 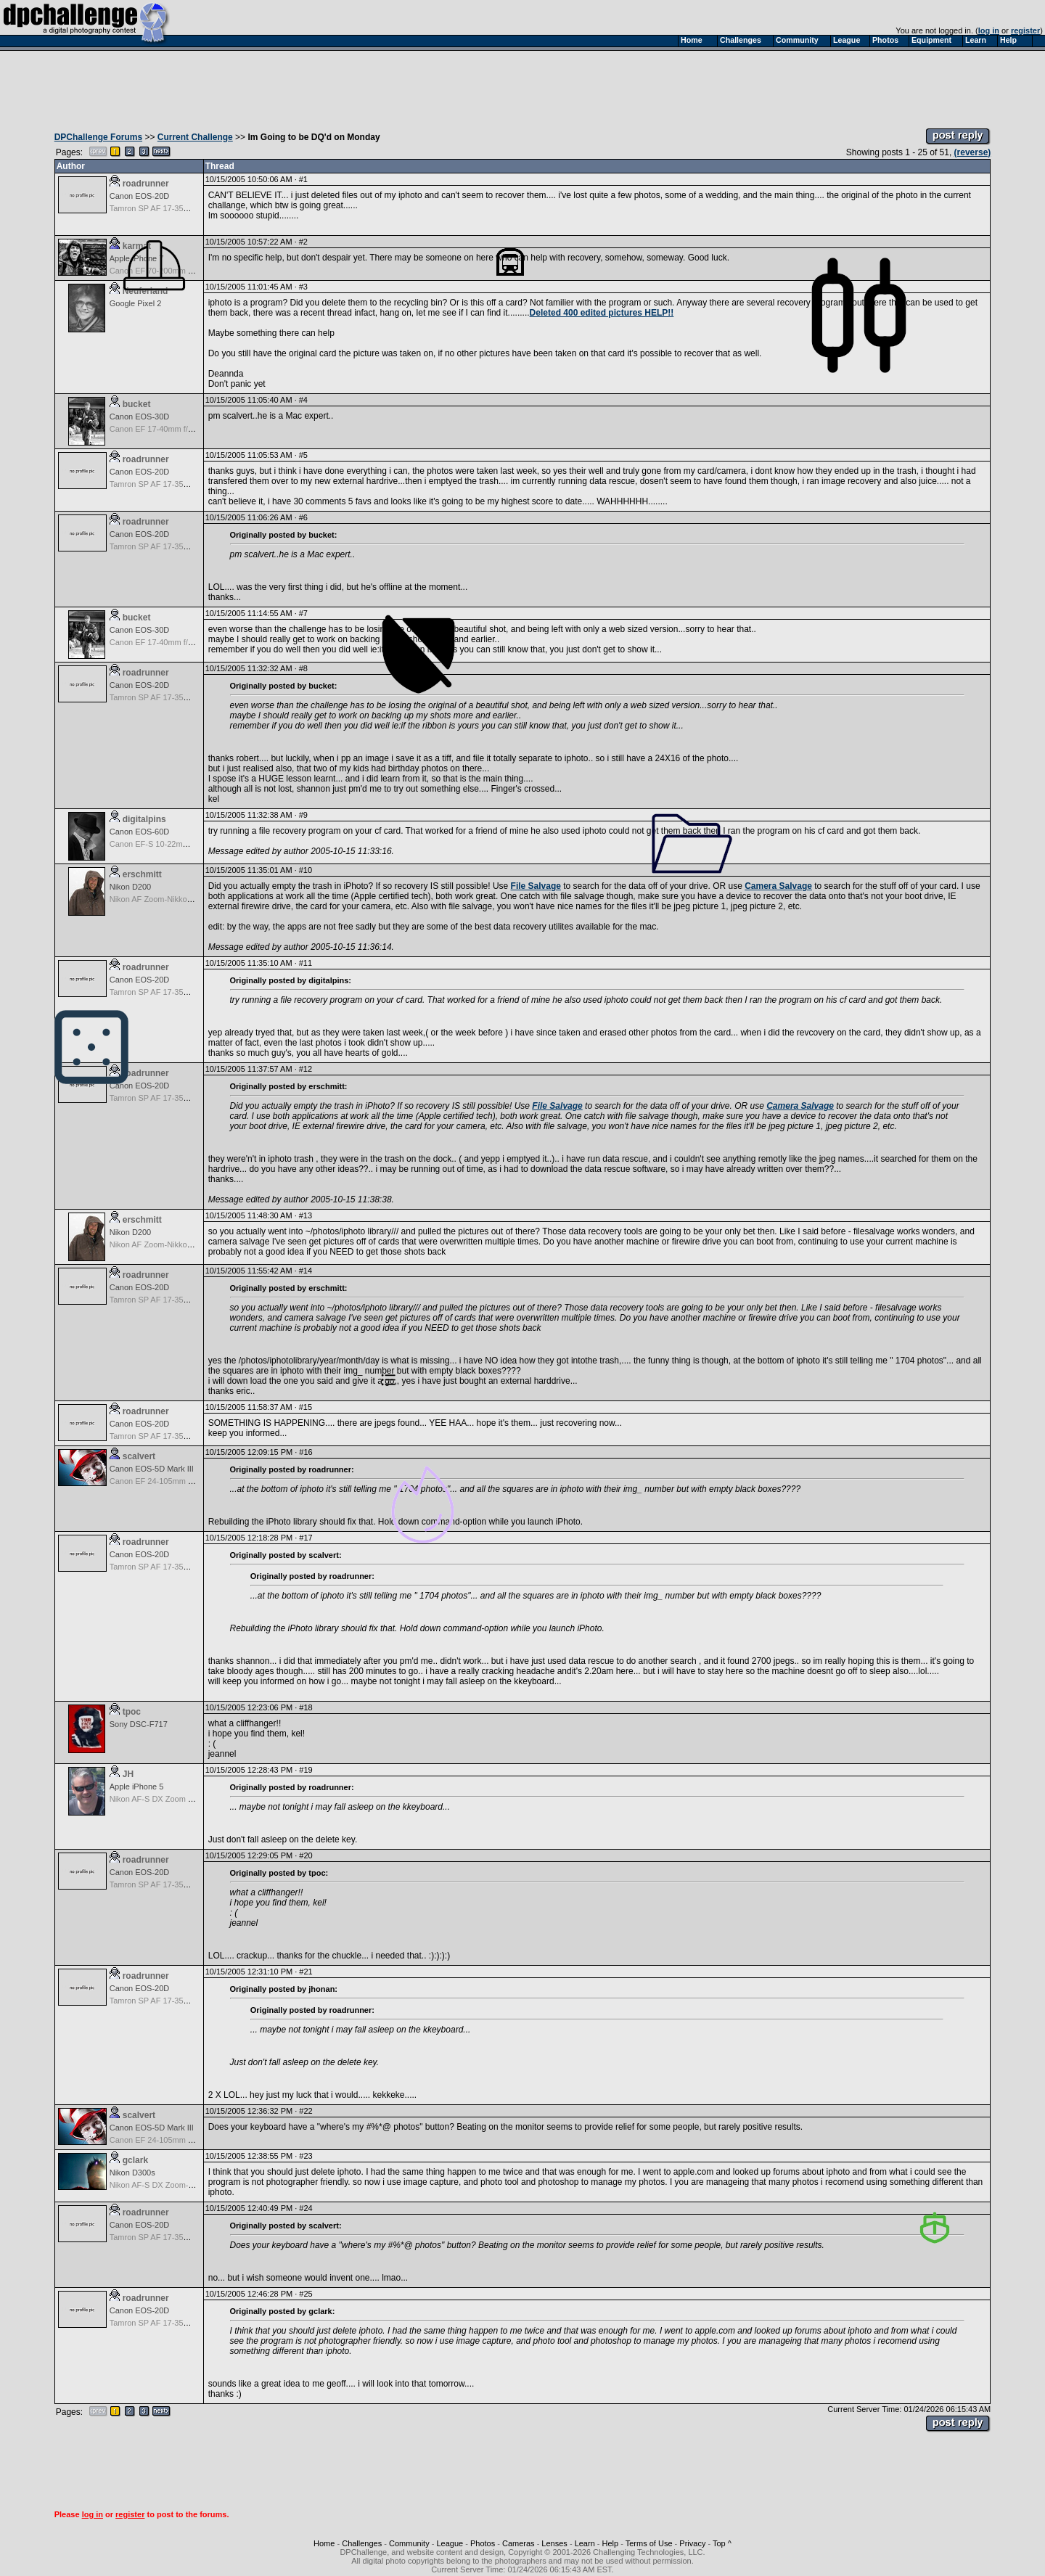 What do you see at coordinates (418, 651) in the screenshot?
I see `security or protection is disabled` at bounding box center [418, 651].